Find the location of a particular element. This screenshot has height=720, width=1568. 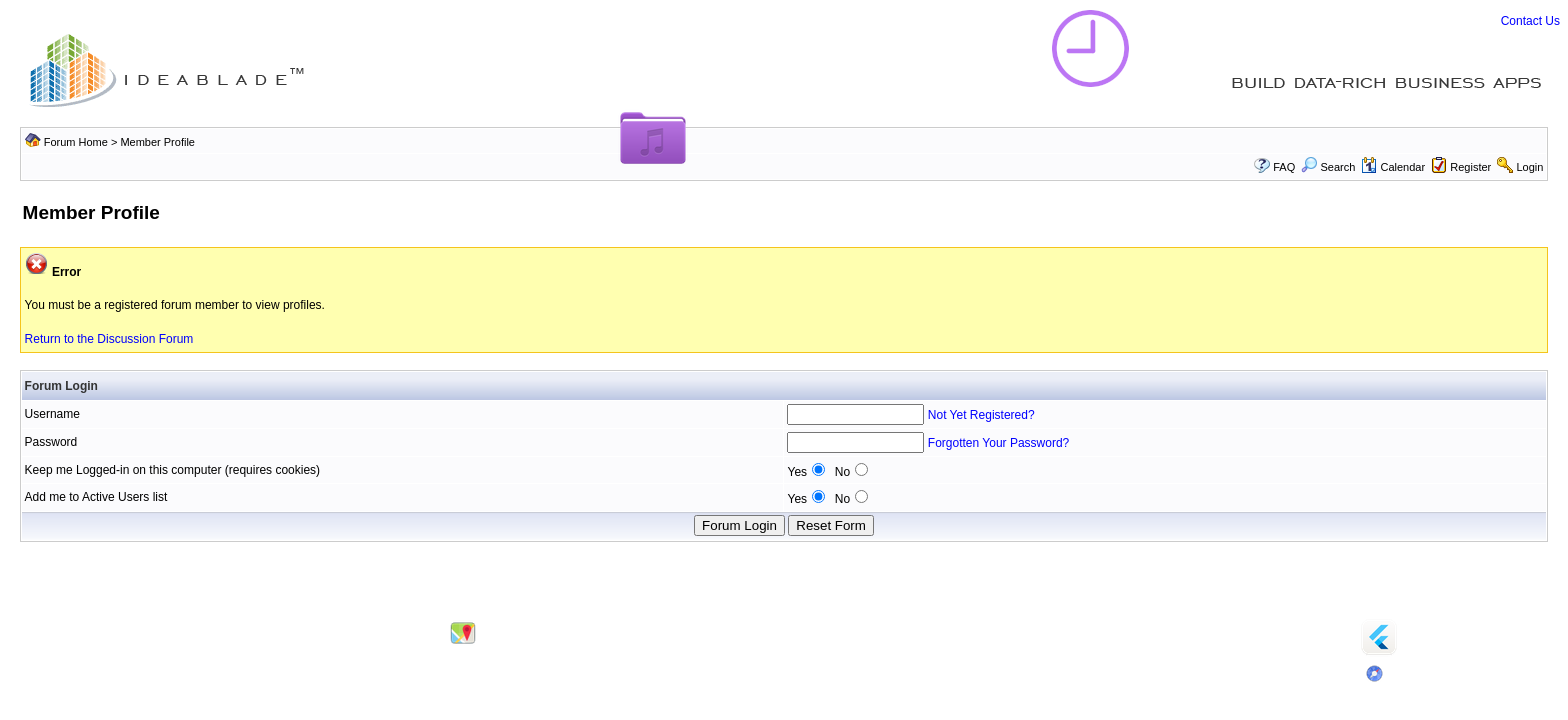

open gnome web browser (epiphany) is located at coordinates (1374, 673).